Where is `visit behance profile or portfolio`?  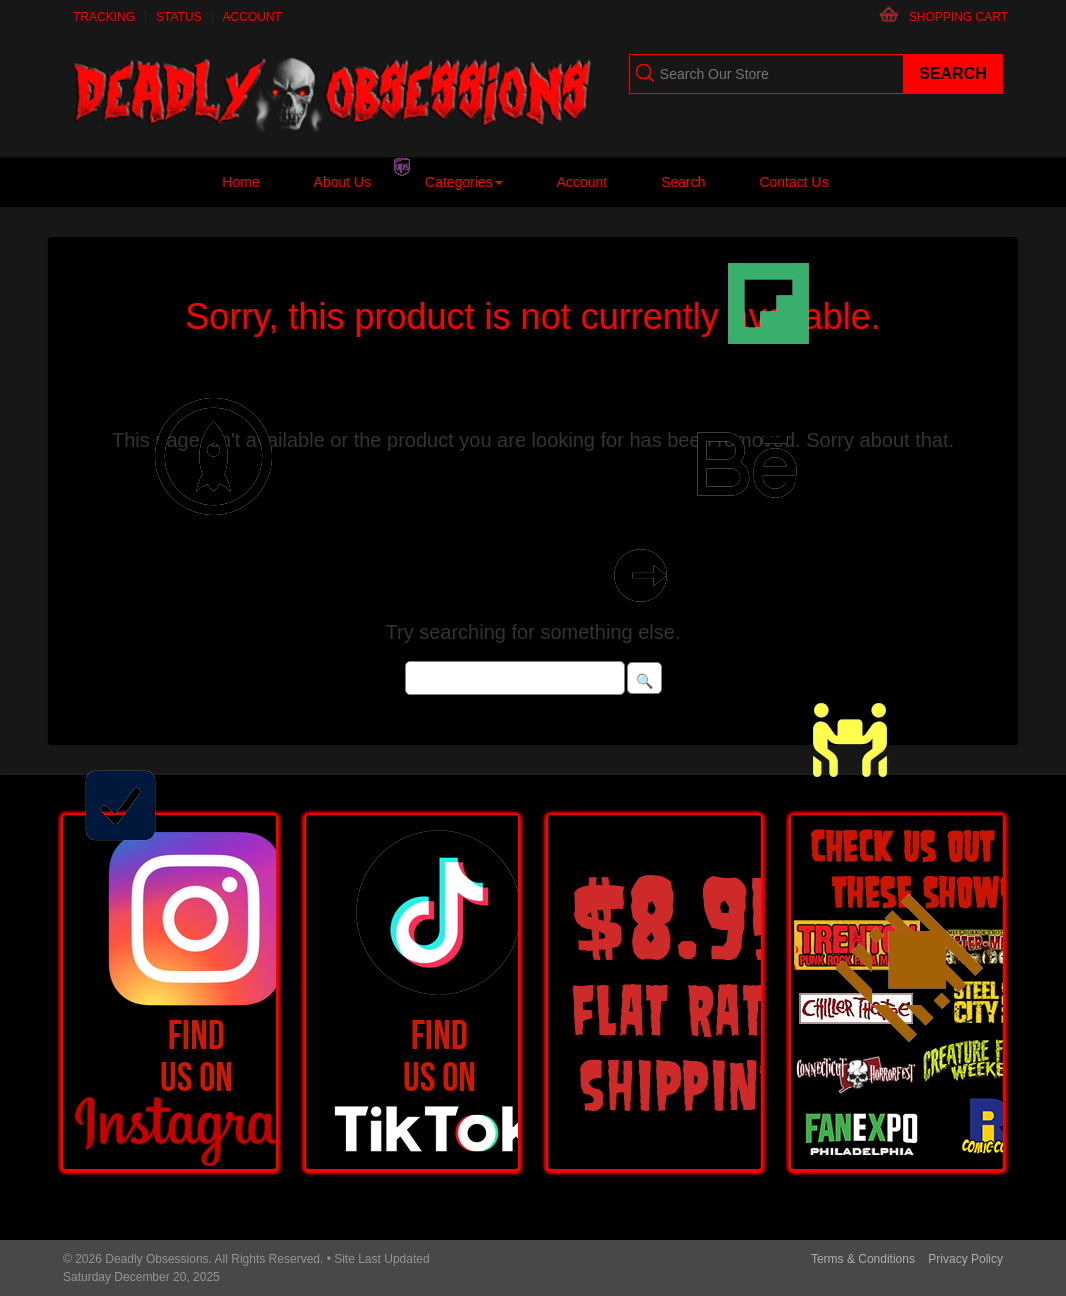
visit behance profile or portfolio is located at coordinates (747, 464).